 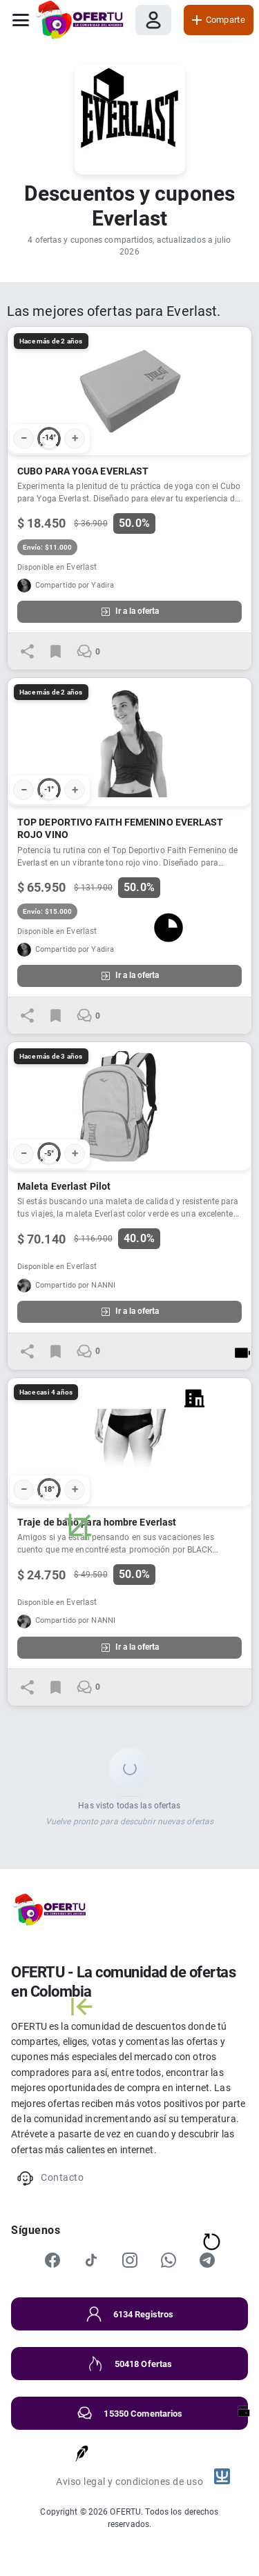 What do you see at coordinates (194, 1398) in the screenshot?
I see `find nearby hotels or accommodations` at bounding box center [194, 1398].